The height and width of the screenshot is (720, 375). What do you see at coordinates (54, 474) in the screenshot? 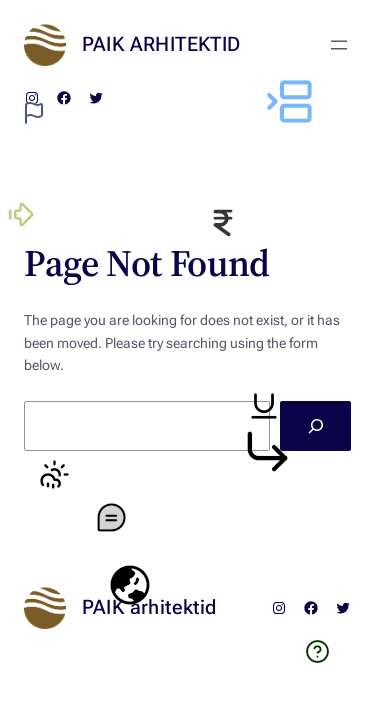
I see `current weather conditions: partly cloudy with rain` at bounding box center [54, 474].